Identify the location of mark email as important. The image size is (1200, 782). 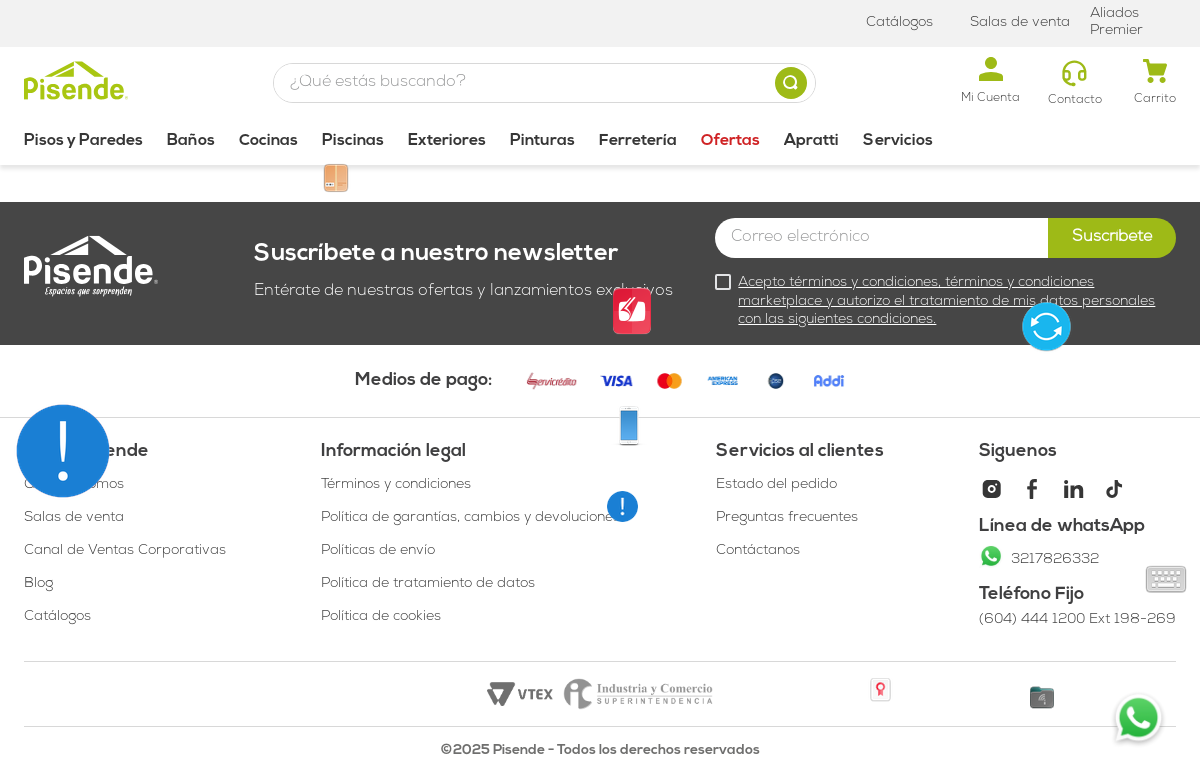
(622, 506).